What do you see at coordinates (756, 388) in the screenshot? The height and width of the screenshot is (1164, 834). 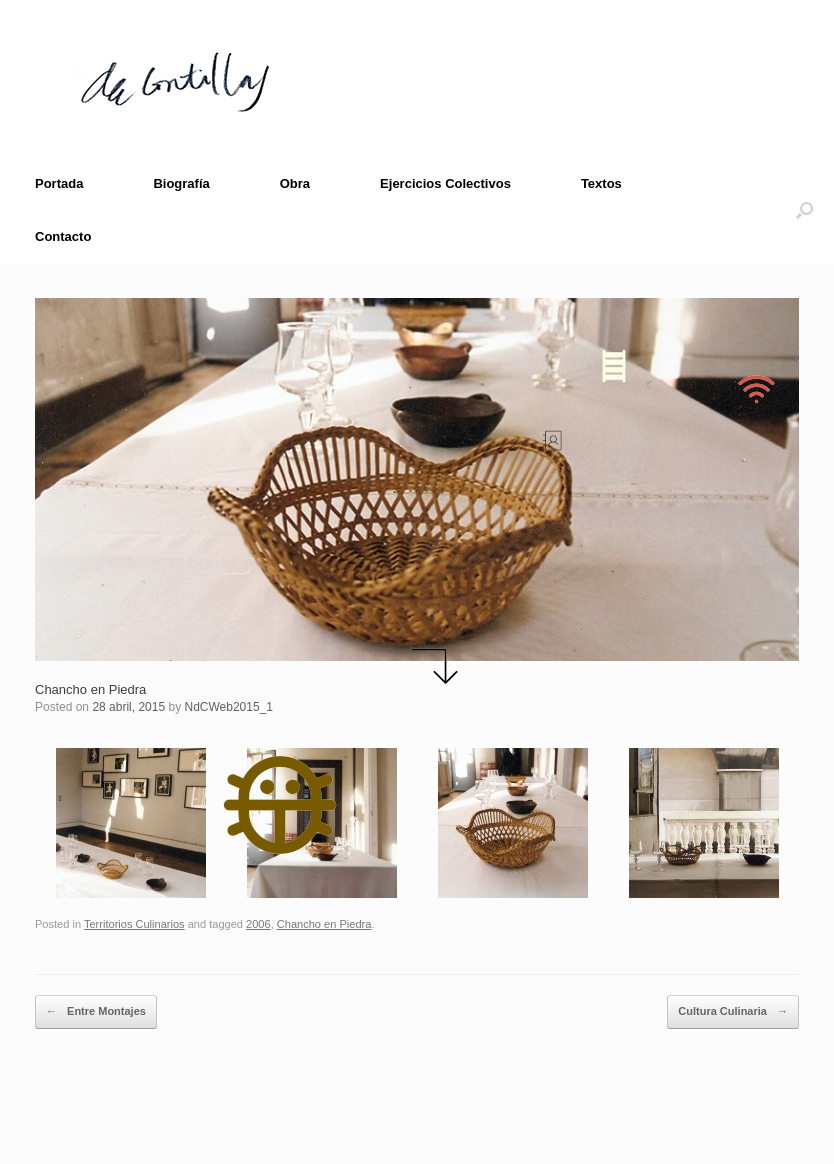 I see `indicates active wireless network connection` at bounding box center [756, 388].